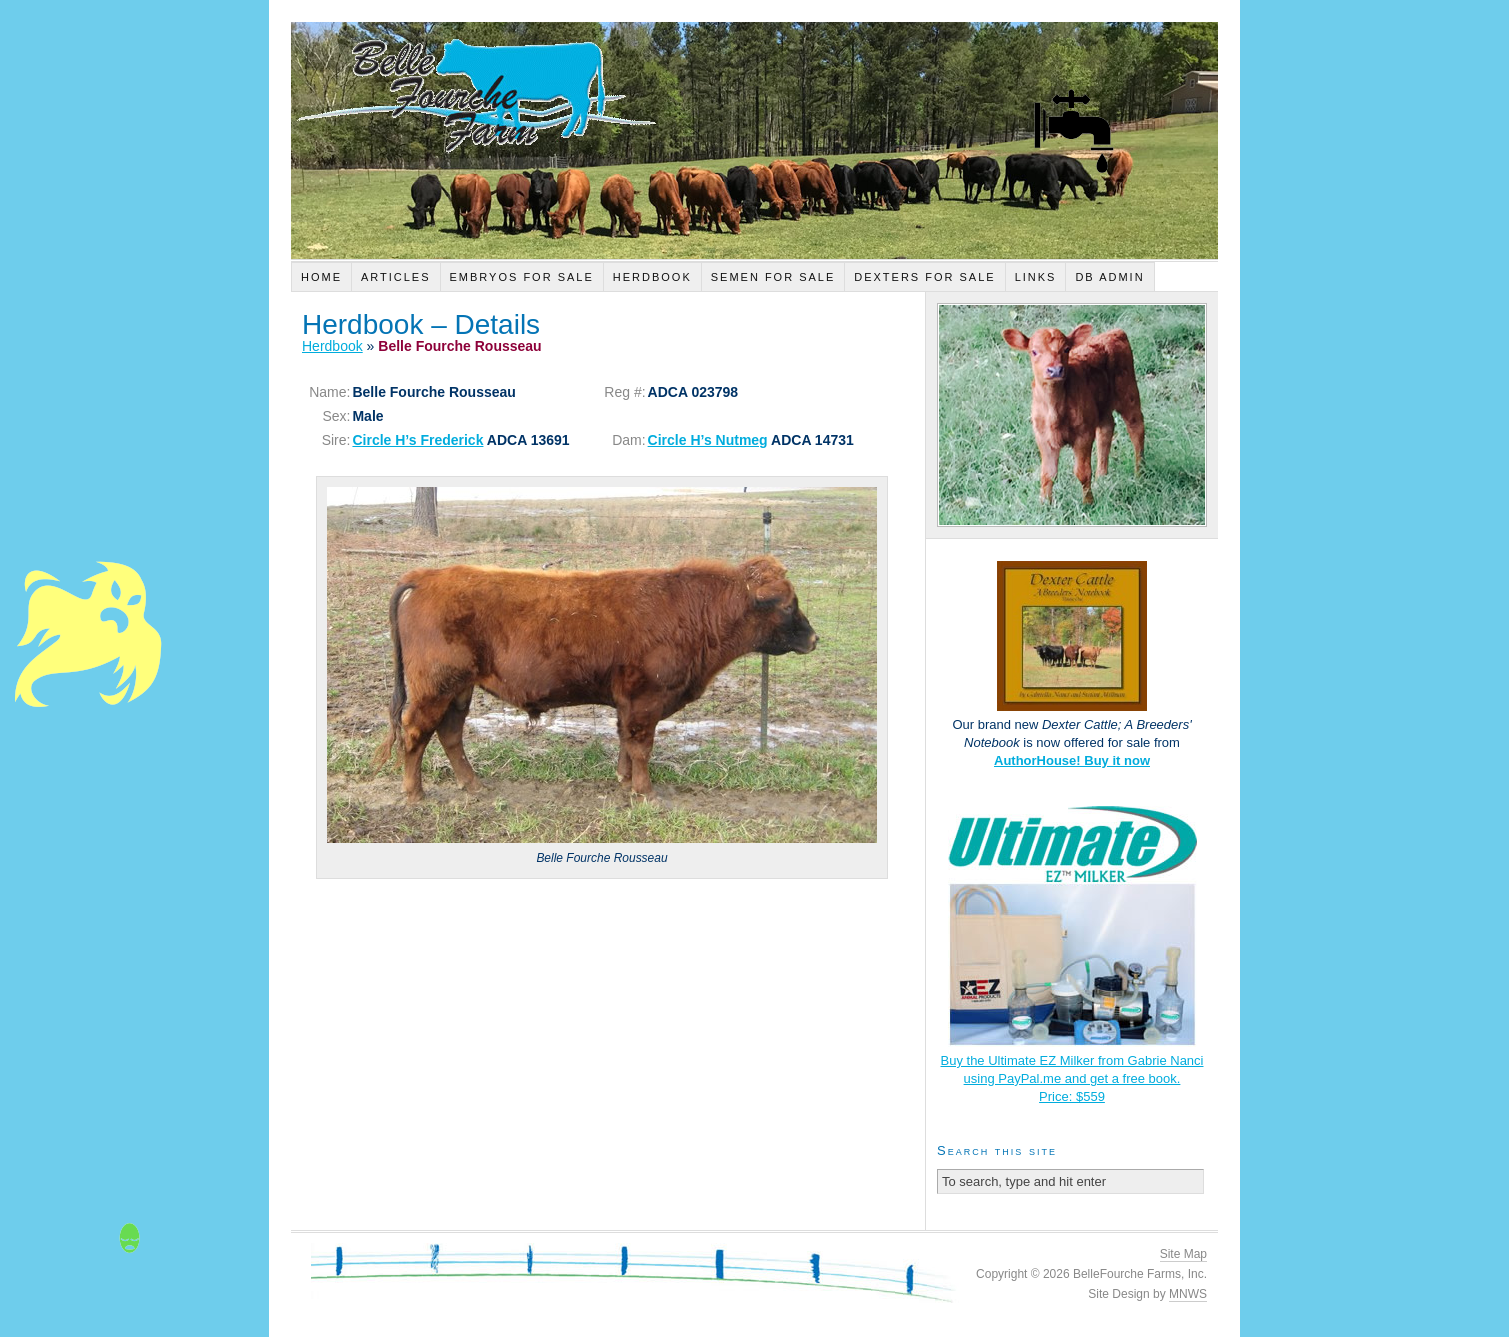  Describe the element at coordinates (87, 634) in the screenshot. I see `ghost enemy or spirit character in a game` at that location.